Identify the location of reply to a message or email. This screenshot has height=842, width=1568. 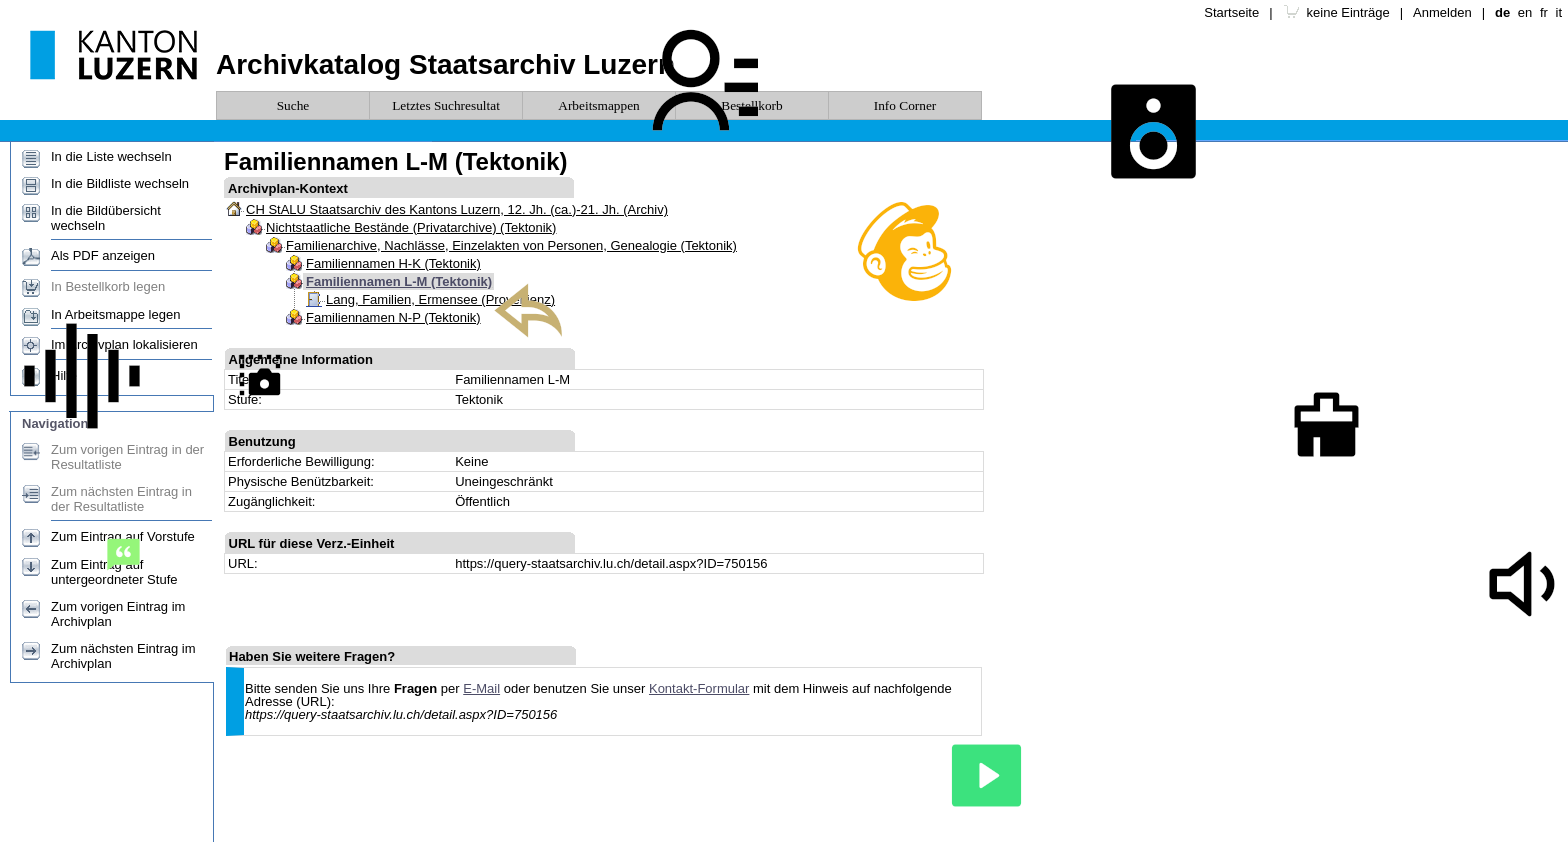
(531, 310).